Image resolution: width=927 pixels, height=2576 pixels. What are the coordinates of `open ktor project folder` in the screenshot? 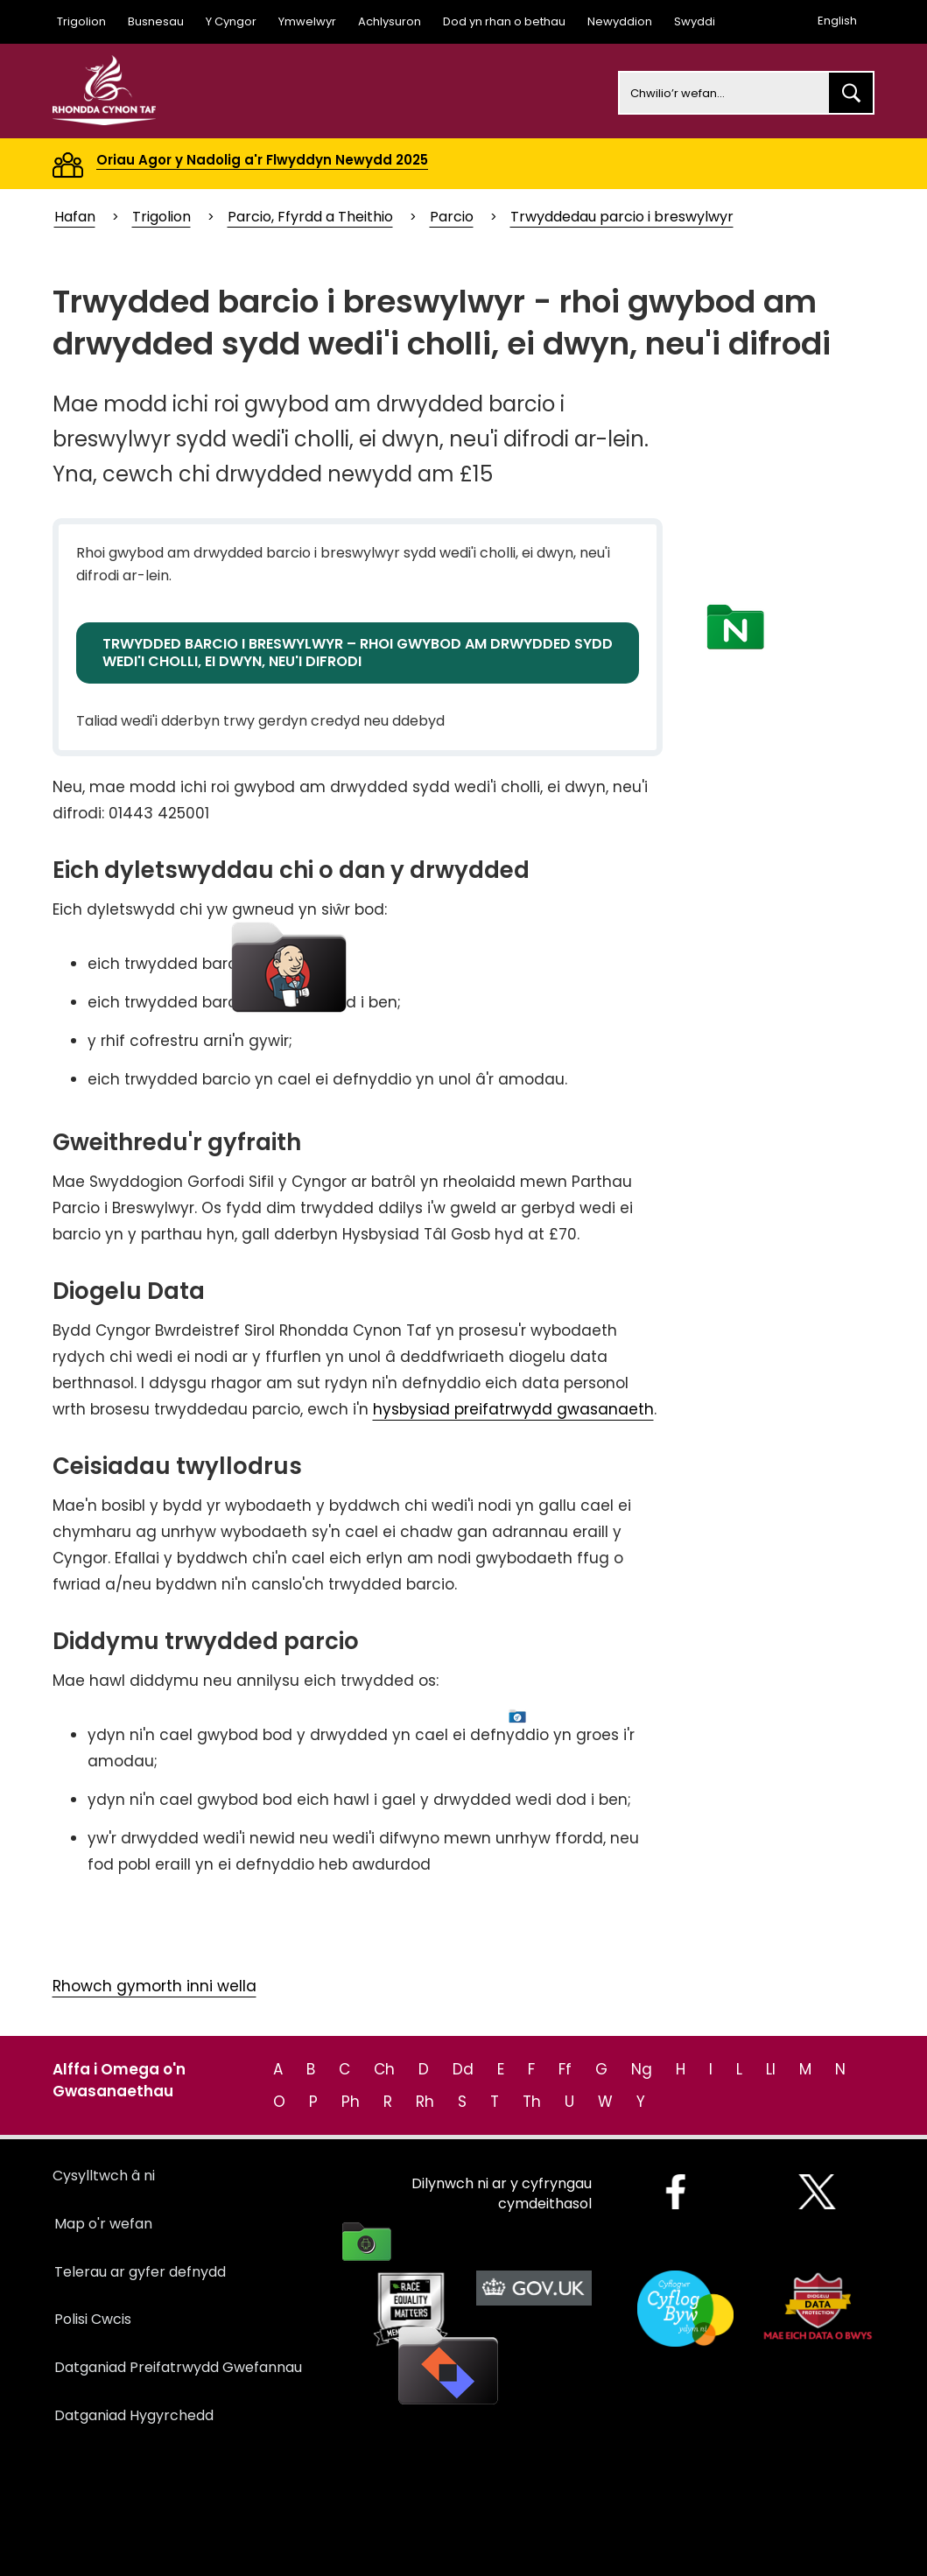 It's located at (447, 2368).